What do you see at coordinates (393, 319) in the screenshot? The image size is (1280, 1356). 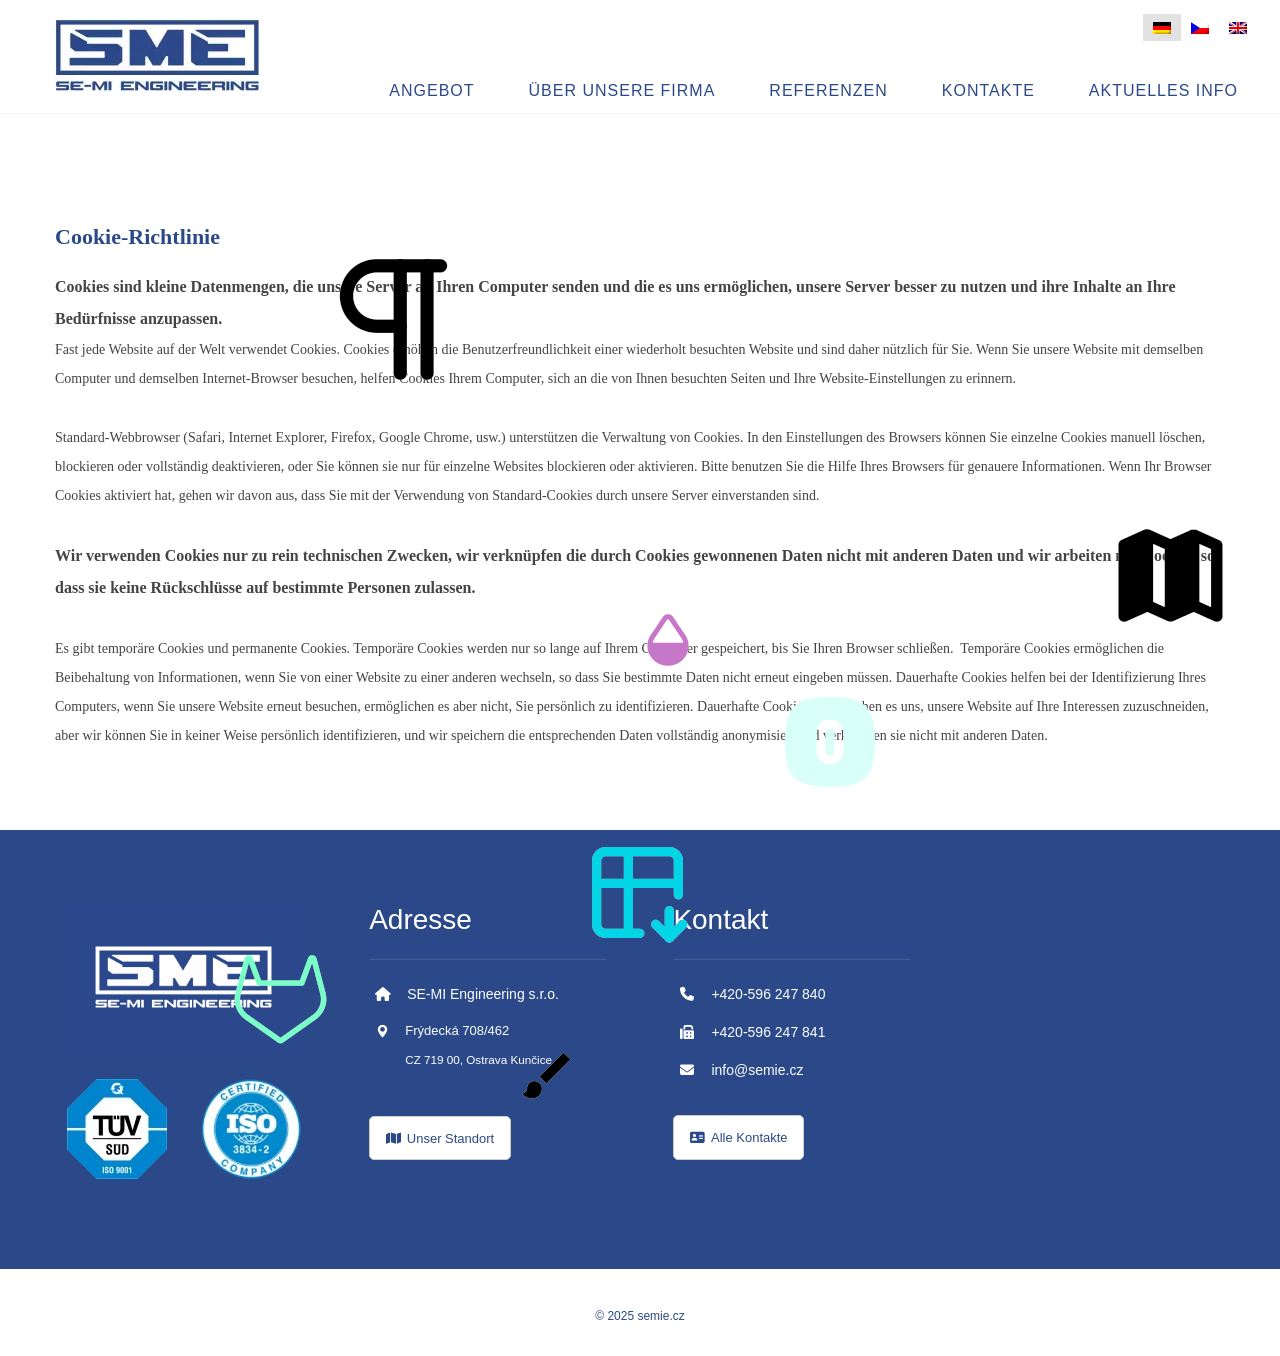 I see `toggle paragraph marks visibility` at bounding box center [393, 319].